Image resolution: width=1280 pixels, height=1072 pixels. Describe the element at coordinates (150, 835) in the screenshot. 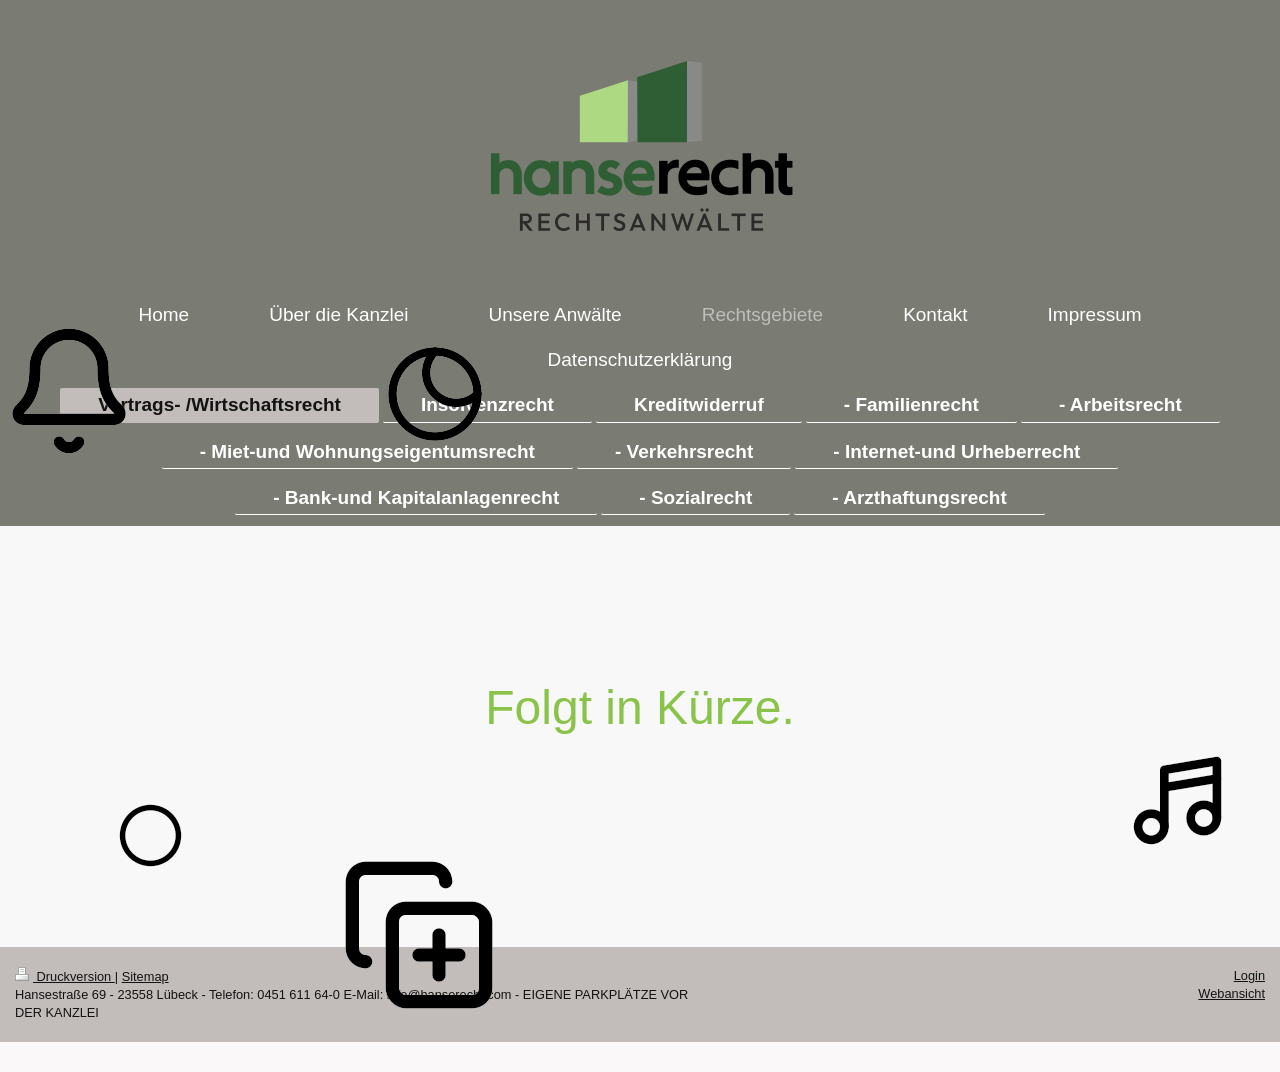

I see `unselected radio button or checkbox option` at that location.